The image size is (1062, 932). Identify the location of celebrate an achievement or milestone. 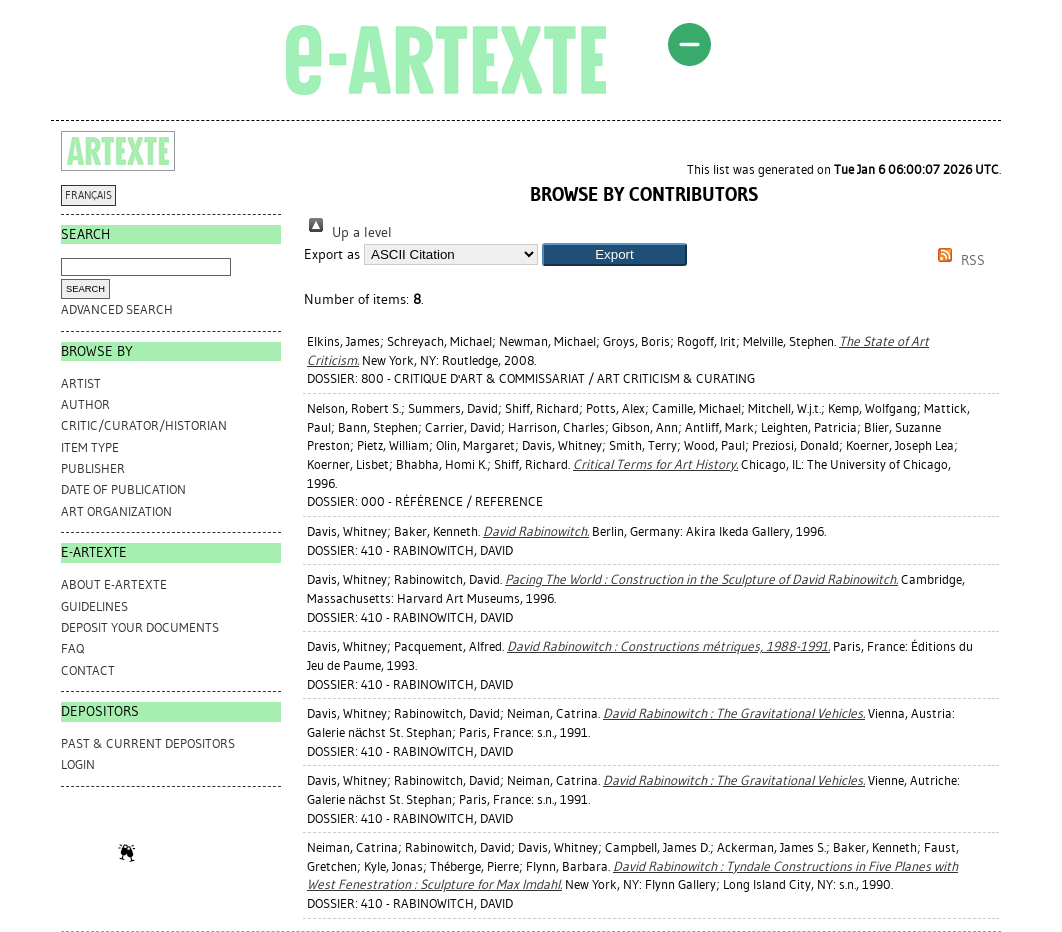
(127, 853).